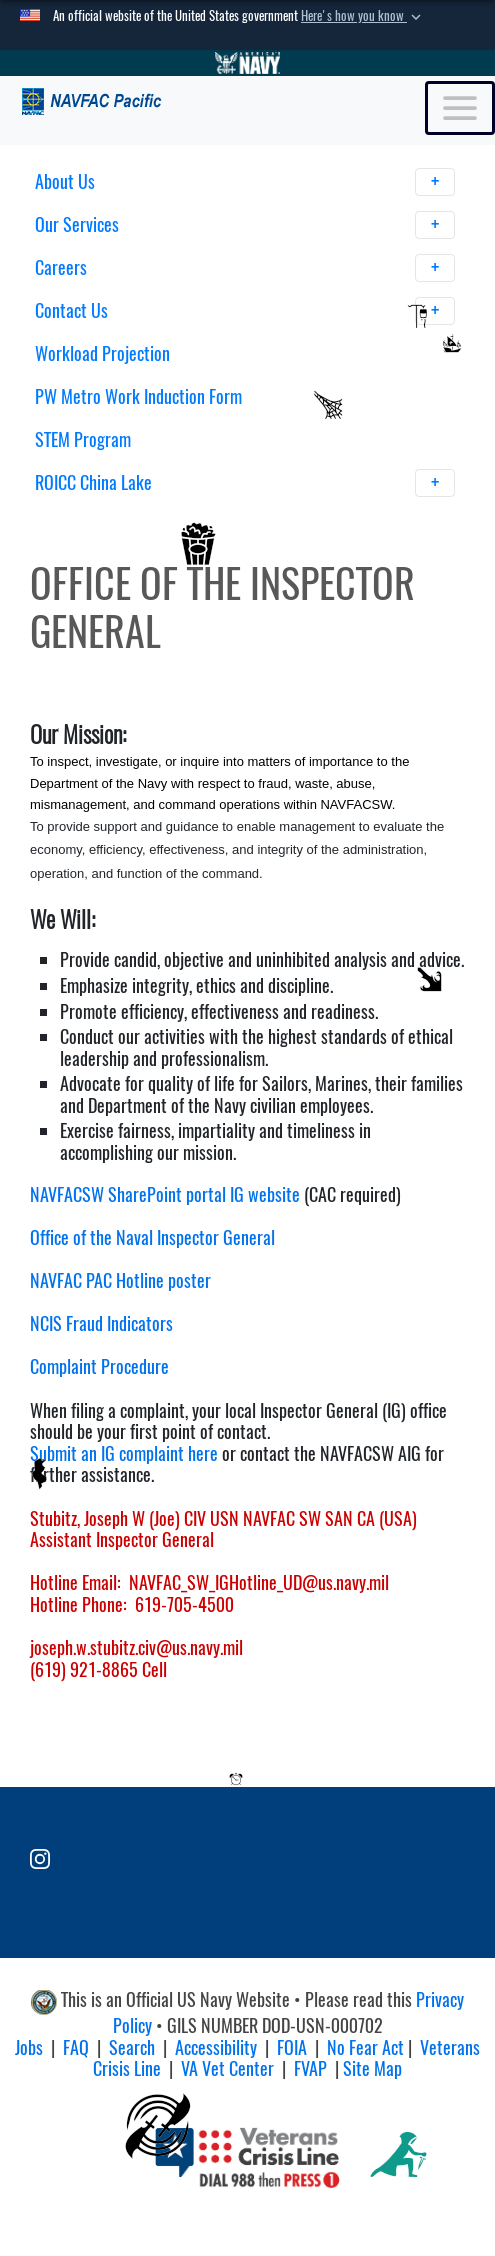 Image resolution: width=495 pixels, height=2256 pixels. I want to click on access medical or health-related features, so click(418, 315).